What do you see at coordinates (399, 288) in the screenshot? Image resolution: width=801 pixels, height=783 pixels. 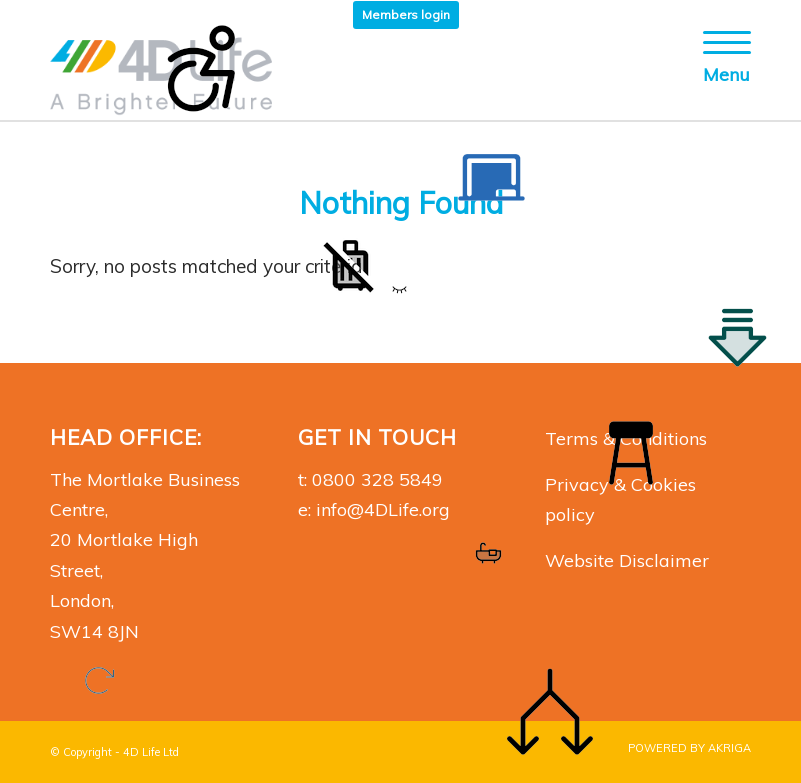 I see `hide password or sensitive content` at bounding box center [399, 288].